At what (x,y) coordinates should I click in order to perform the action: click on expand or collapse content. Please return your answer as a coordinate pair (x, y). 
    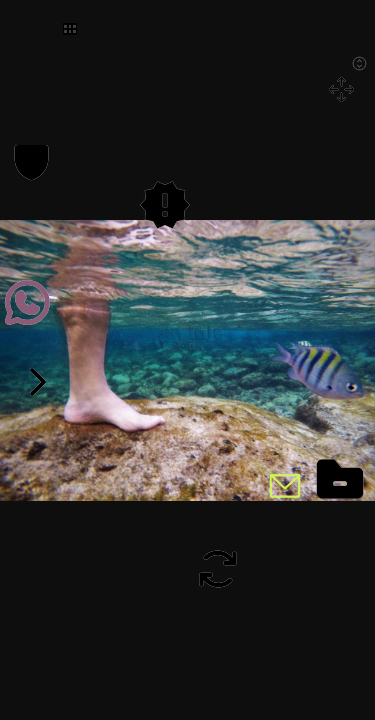
    Looking at the image, I should click on (359, 63).